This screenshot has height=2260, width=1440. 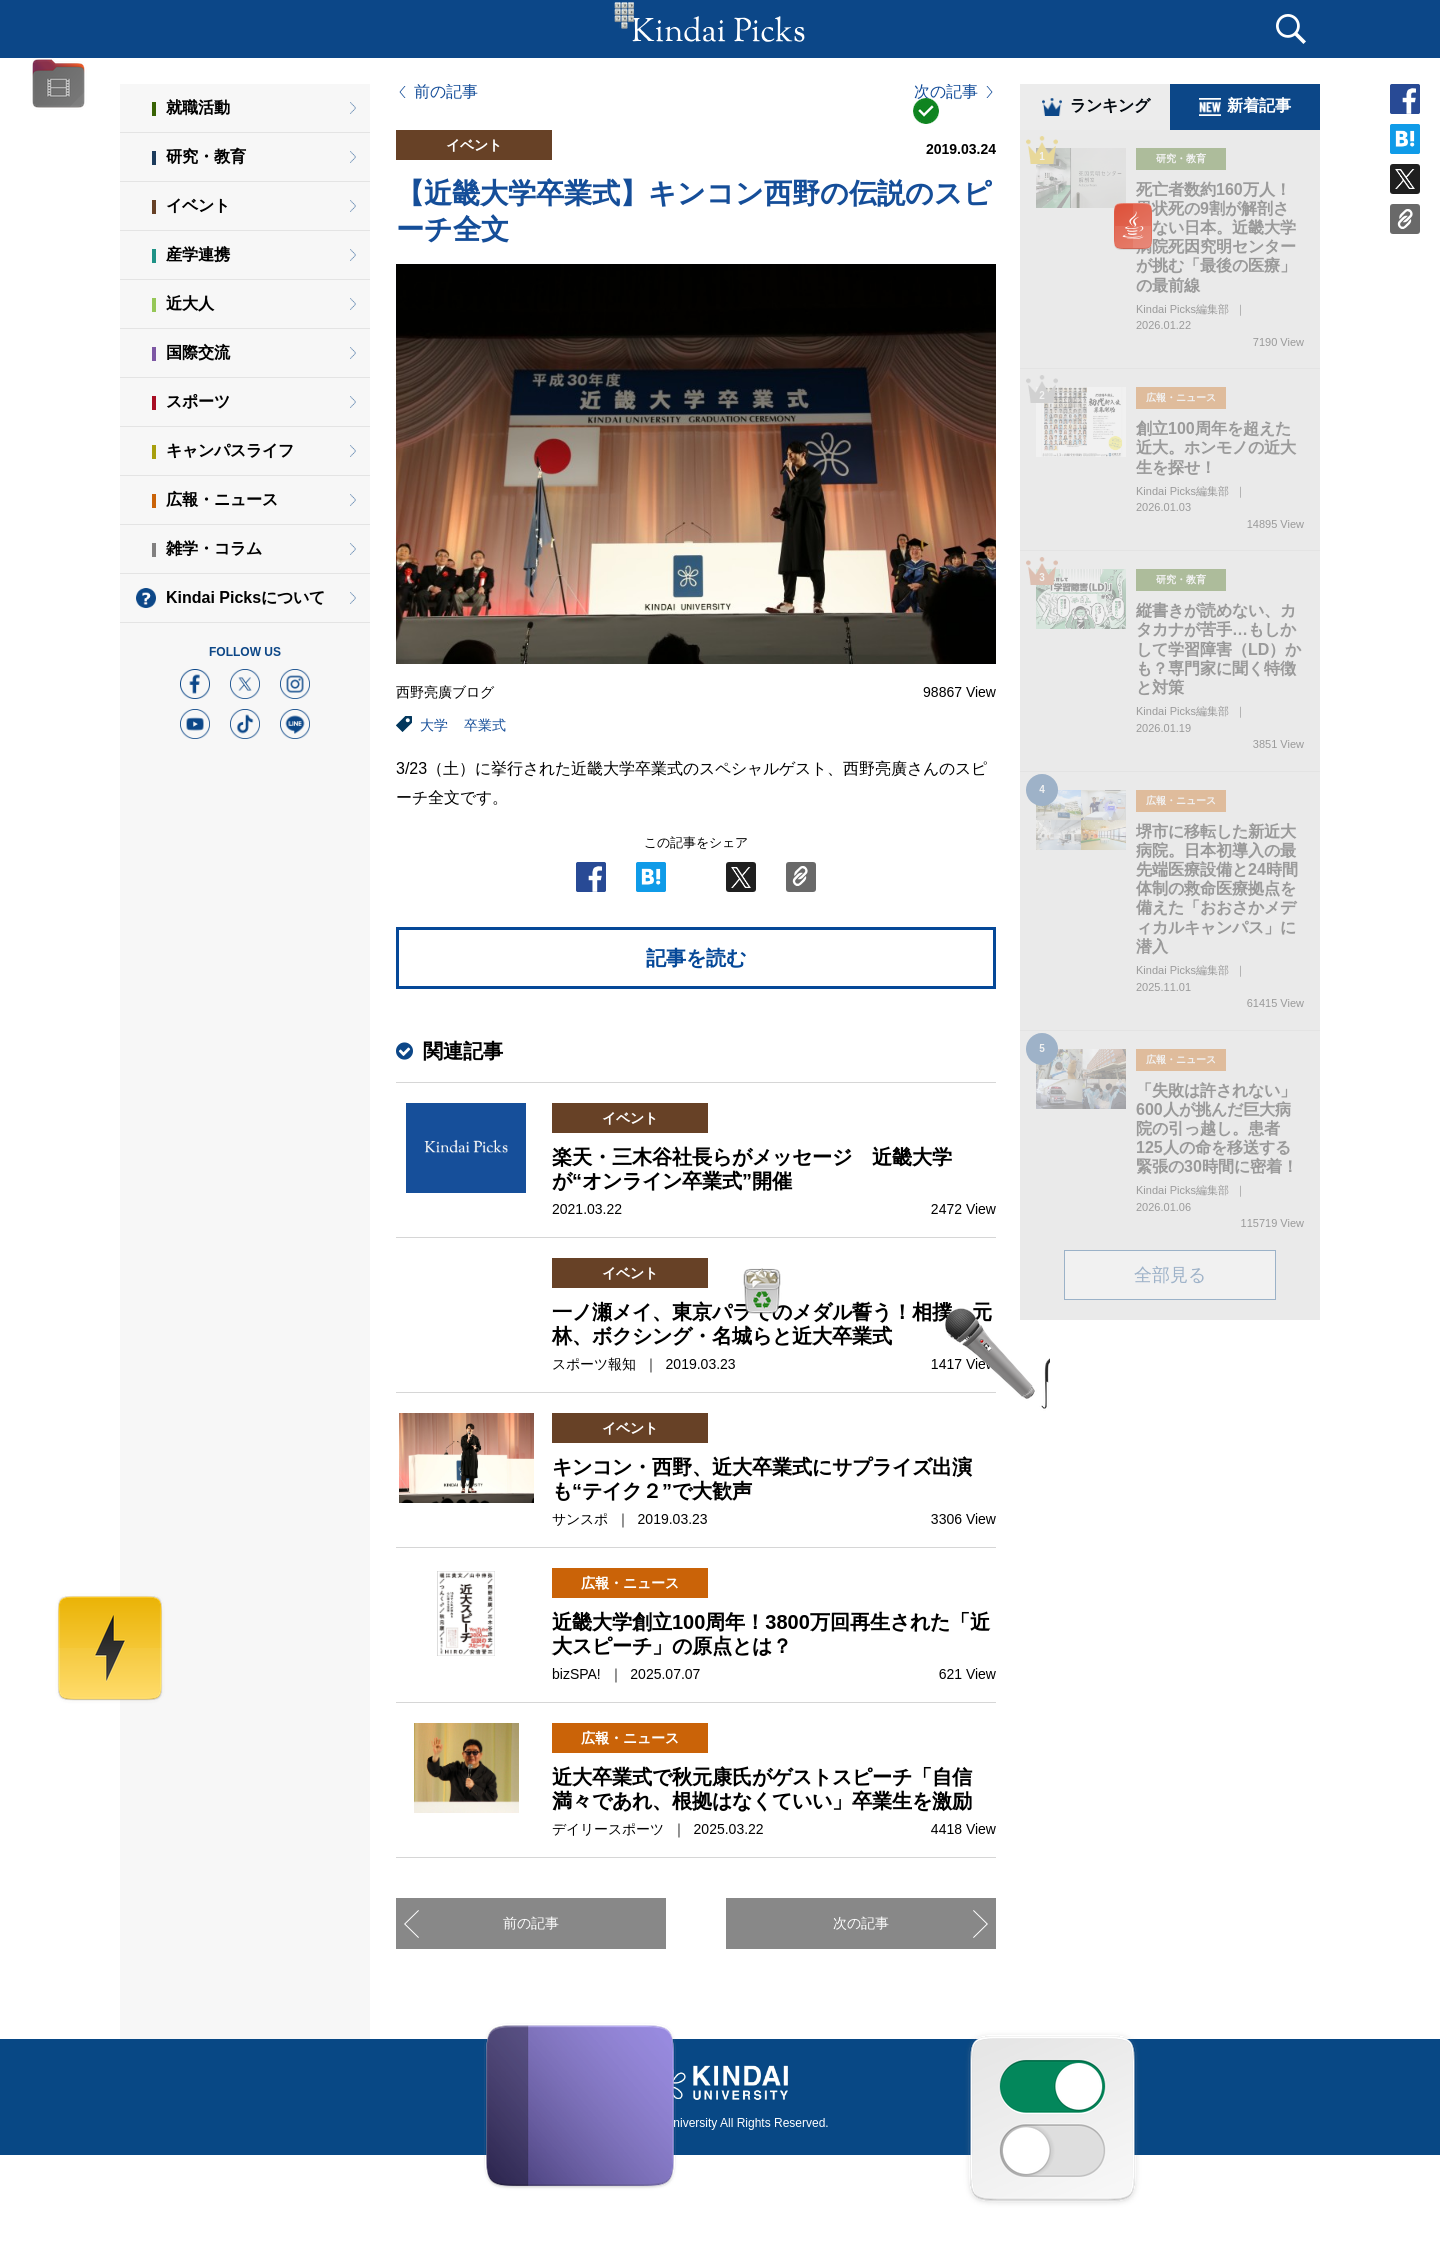 I want to click on open your videos folder, so click(x=58, y=83).